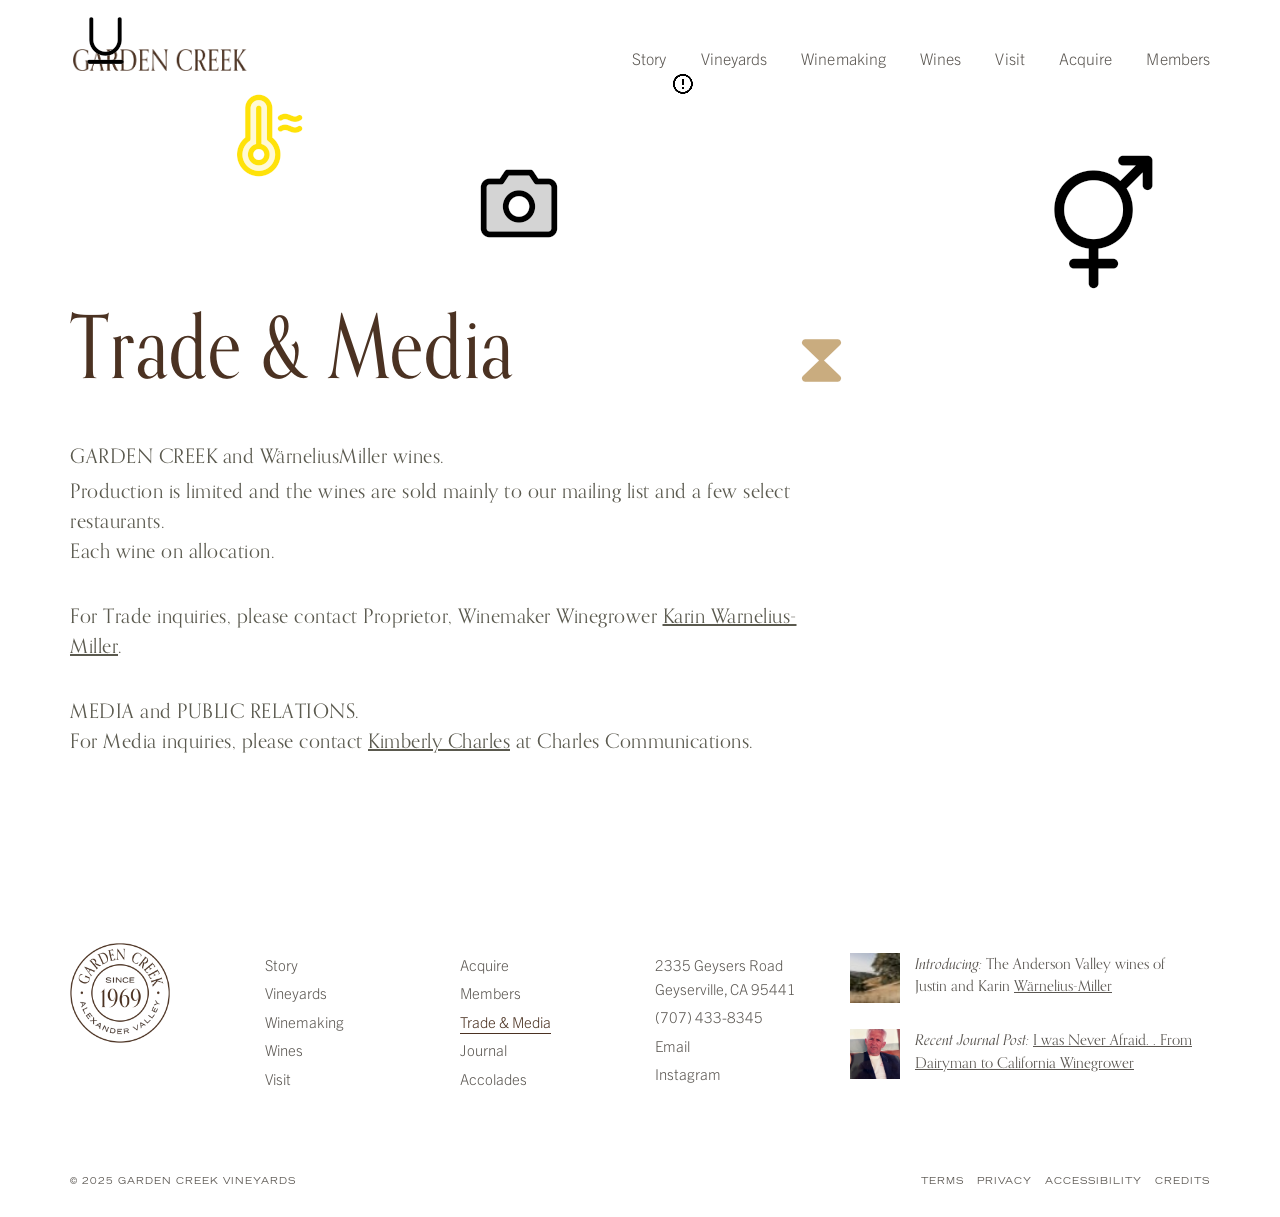 This screenshot has height=1217, width=1280. I want to click on apply underline formatting to selected text, so click(105, 37).